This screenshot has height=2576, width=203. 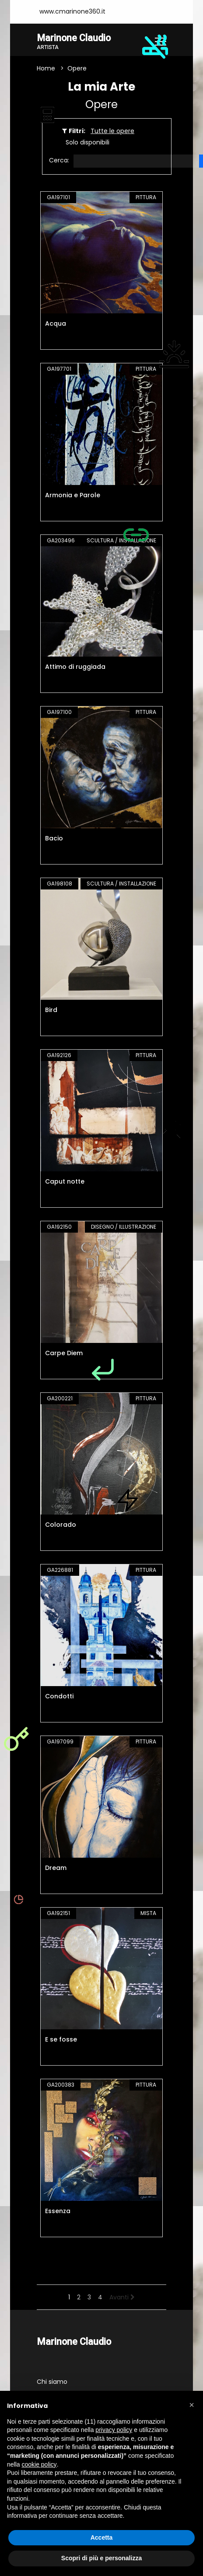 What do you see at coordinates (174, 354) in the screenshot?
I see `set display to evening or night mode` at bounding box center [174, 354].